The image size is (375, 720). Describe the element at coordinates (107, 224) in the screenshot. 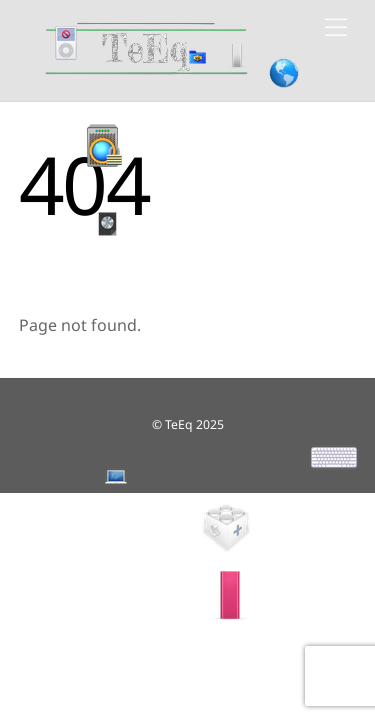

I see `create a new song project from template in GarageBand` at that location.